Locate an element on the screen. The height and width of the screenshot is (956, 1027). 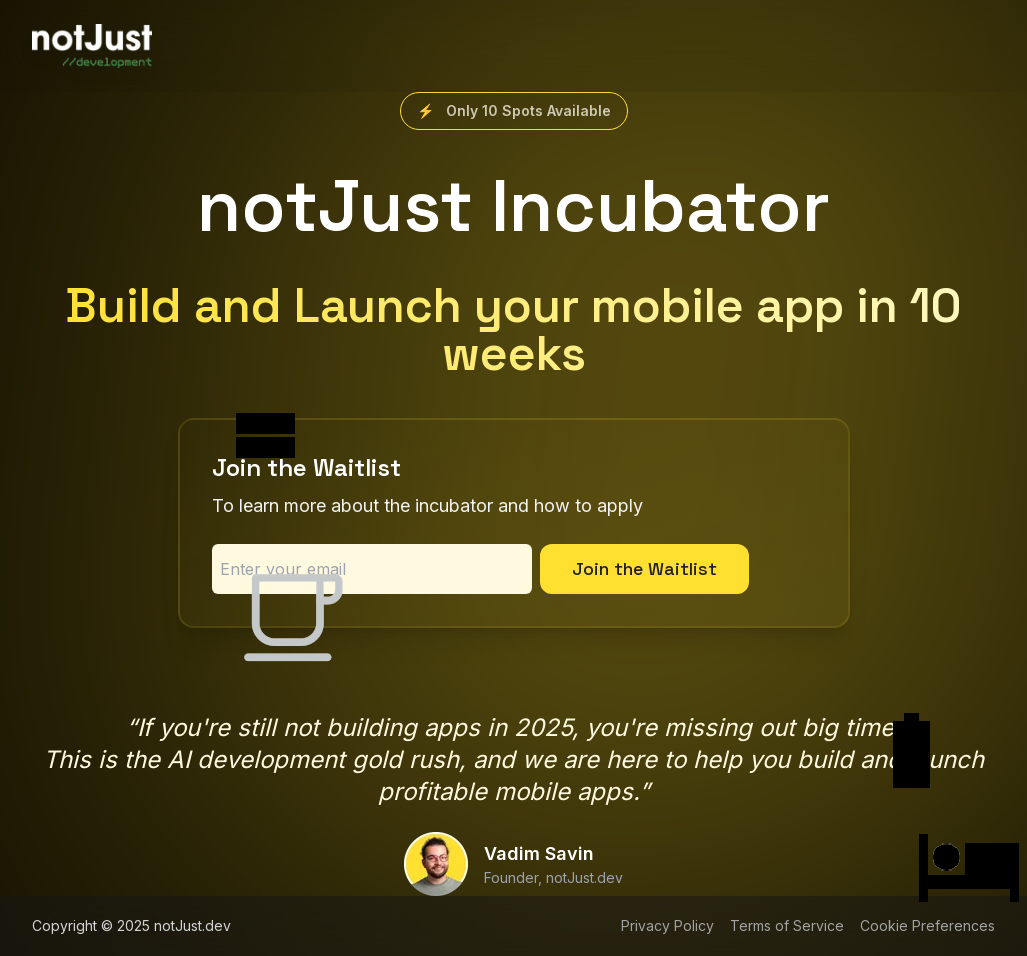
find nearby hotels or accommodations is located at coordinates (969, 866).